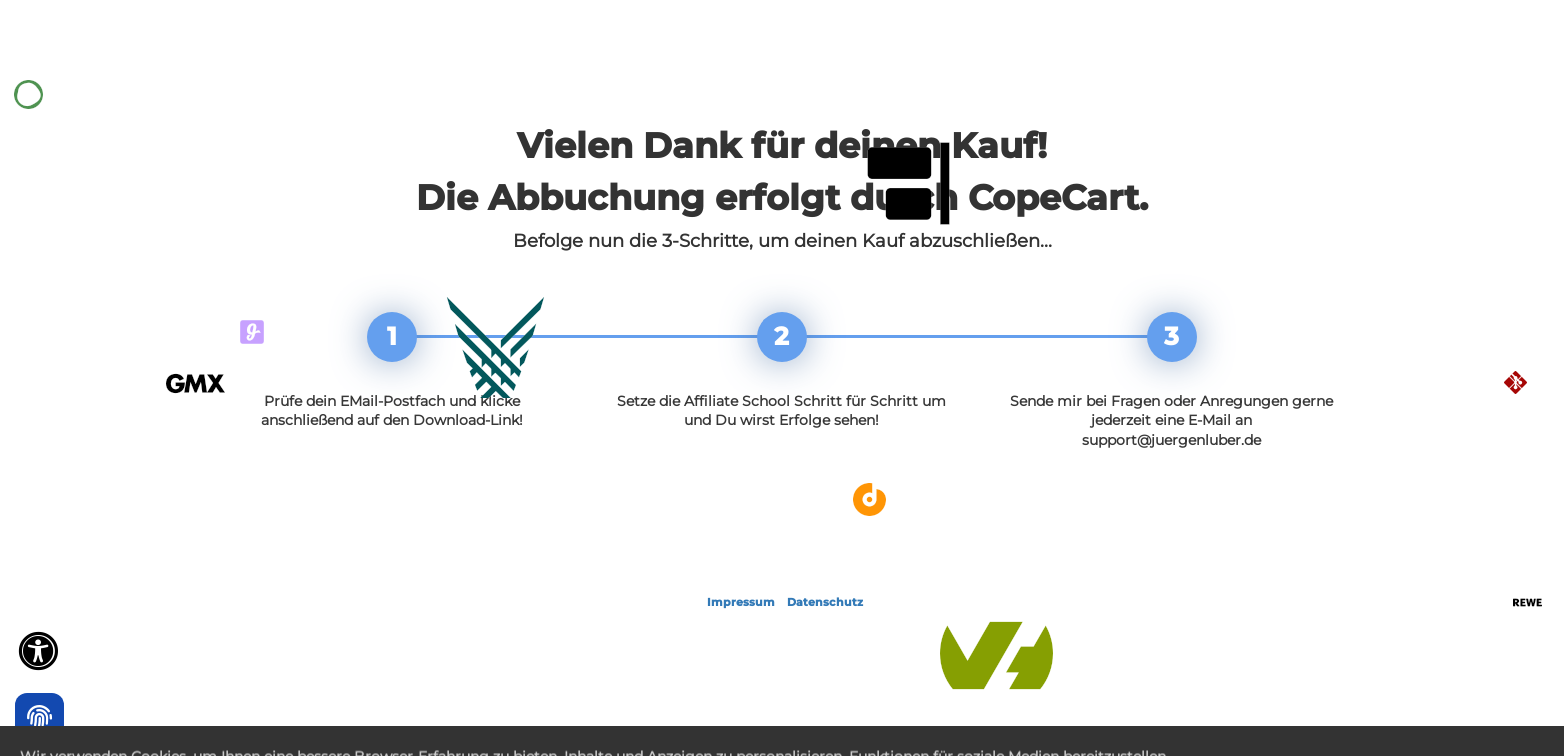 The height and width of the screenshot is (756, 1564). I want to click on OVH cloud hosting services logo, so click(996, 655).